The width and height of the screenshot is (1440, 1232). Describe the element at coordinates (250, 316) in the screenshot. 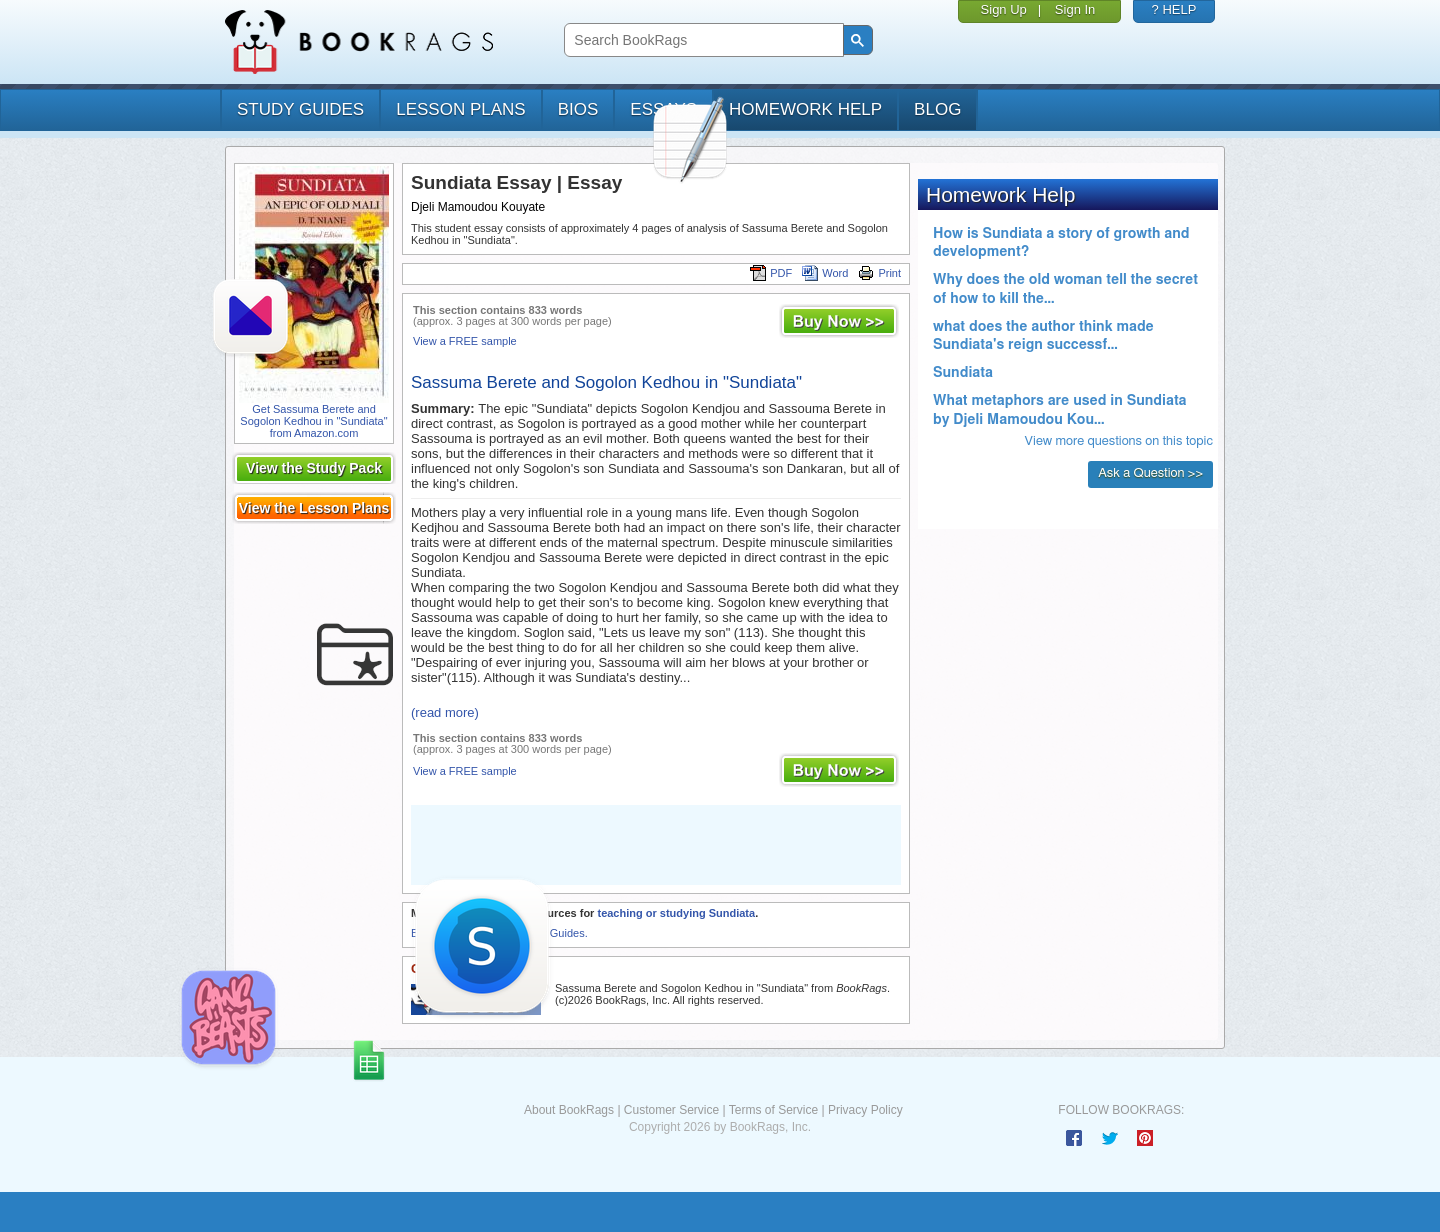

I see `open Moon FM podcast app` at that location.